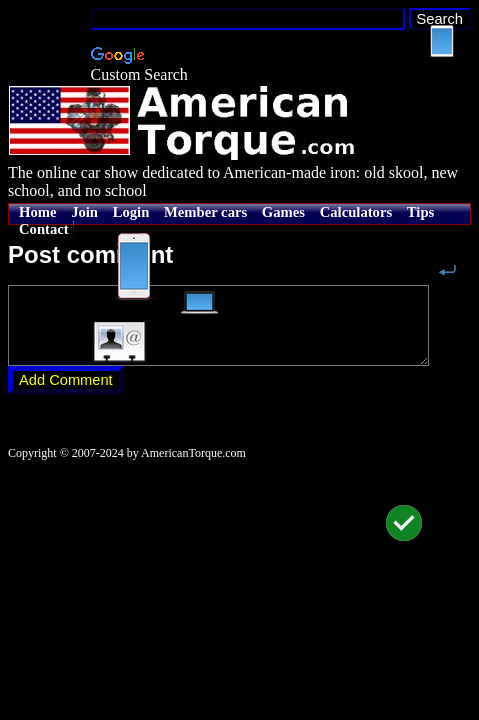 Image resolution: width=479 pixels, height=720 pixels. What do you see at coordinates (119, 341) in the screenshot?
I see `open contacts app` at bounding box center [119, 341].